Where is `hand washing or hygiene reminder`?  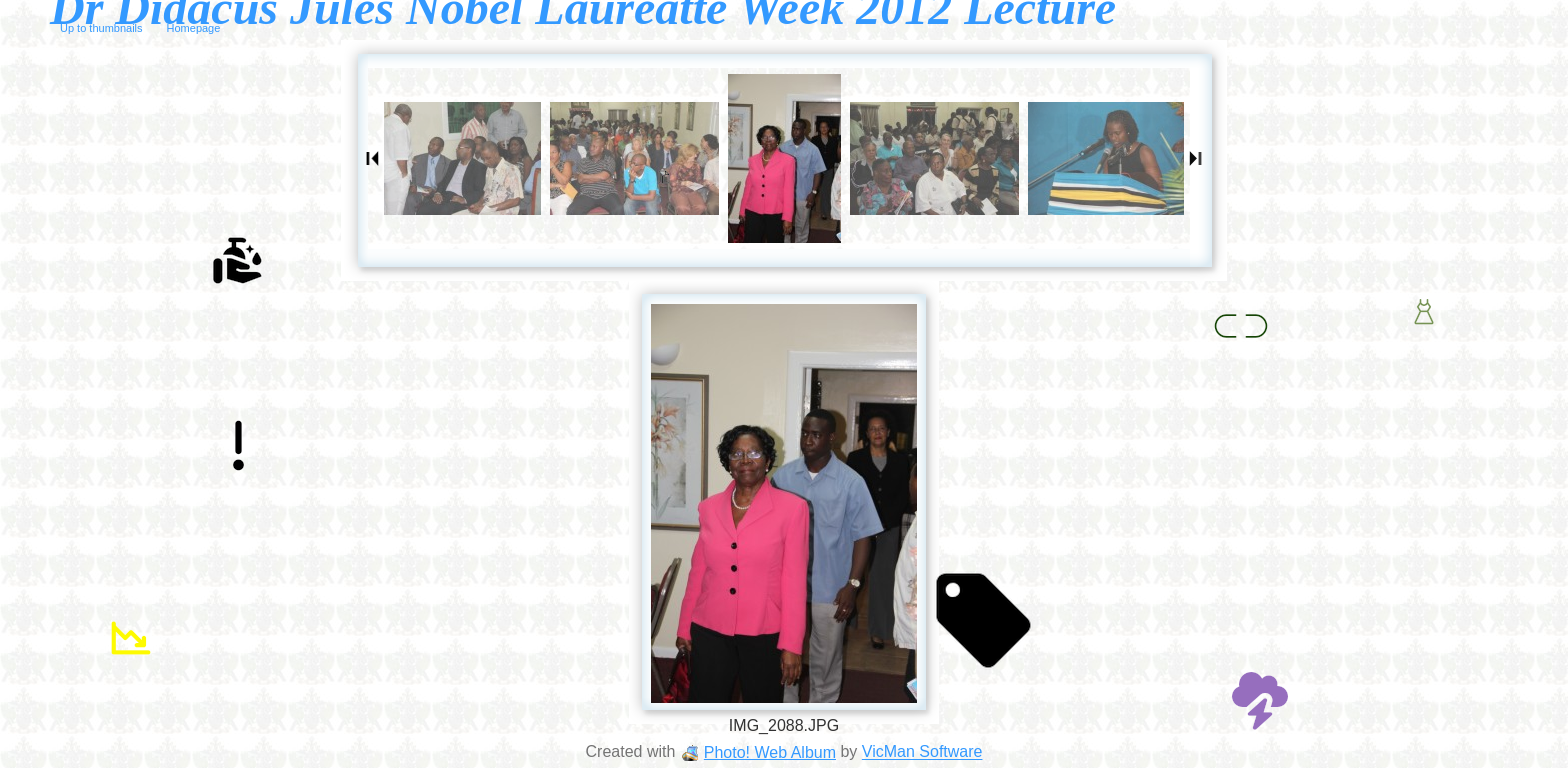 hand washing or hygiene reminder is located at coordinates (238, 260).